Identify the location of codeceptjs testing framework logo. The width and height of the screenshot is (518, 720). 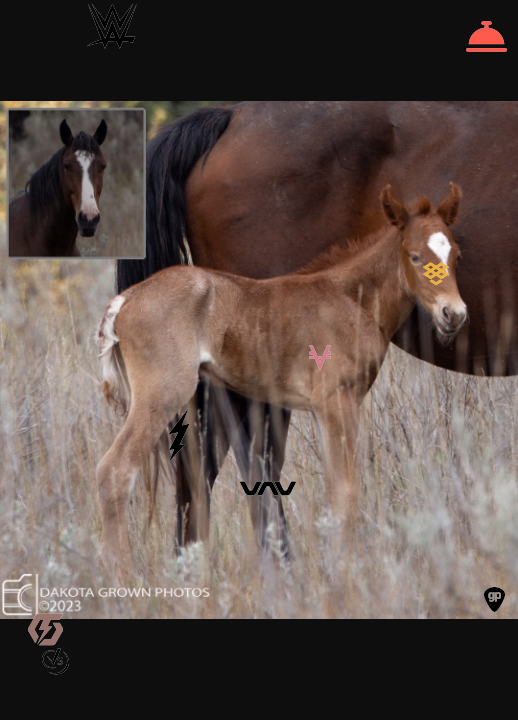
(55, 661).